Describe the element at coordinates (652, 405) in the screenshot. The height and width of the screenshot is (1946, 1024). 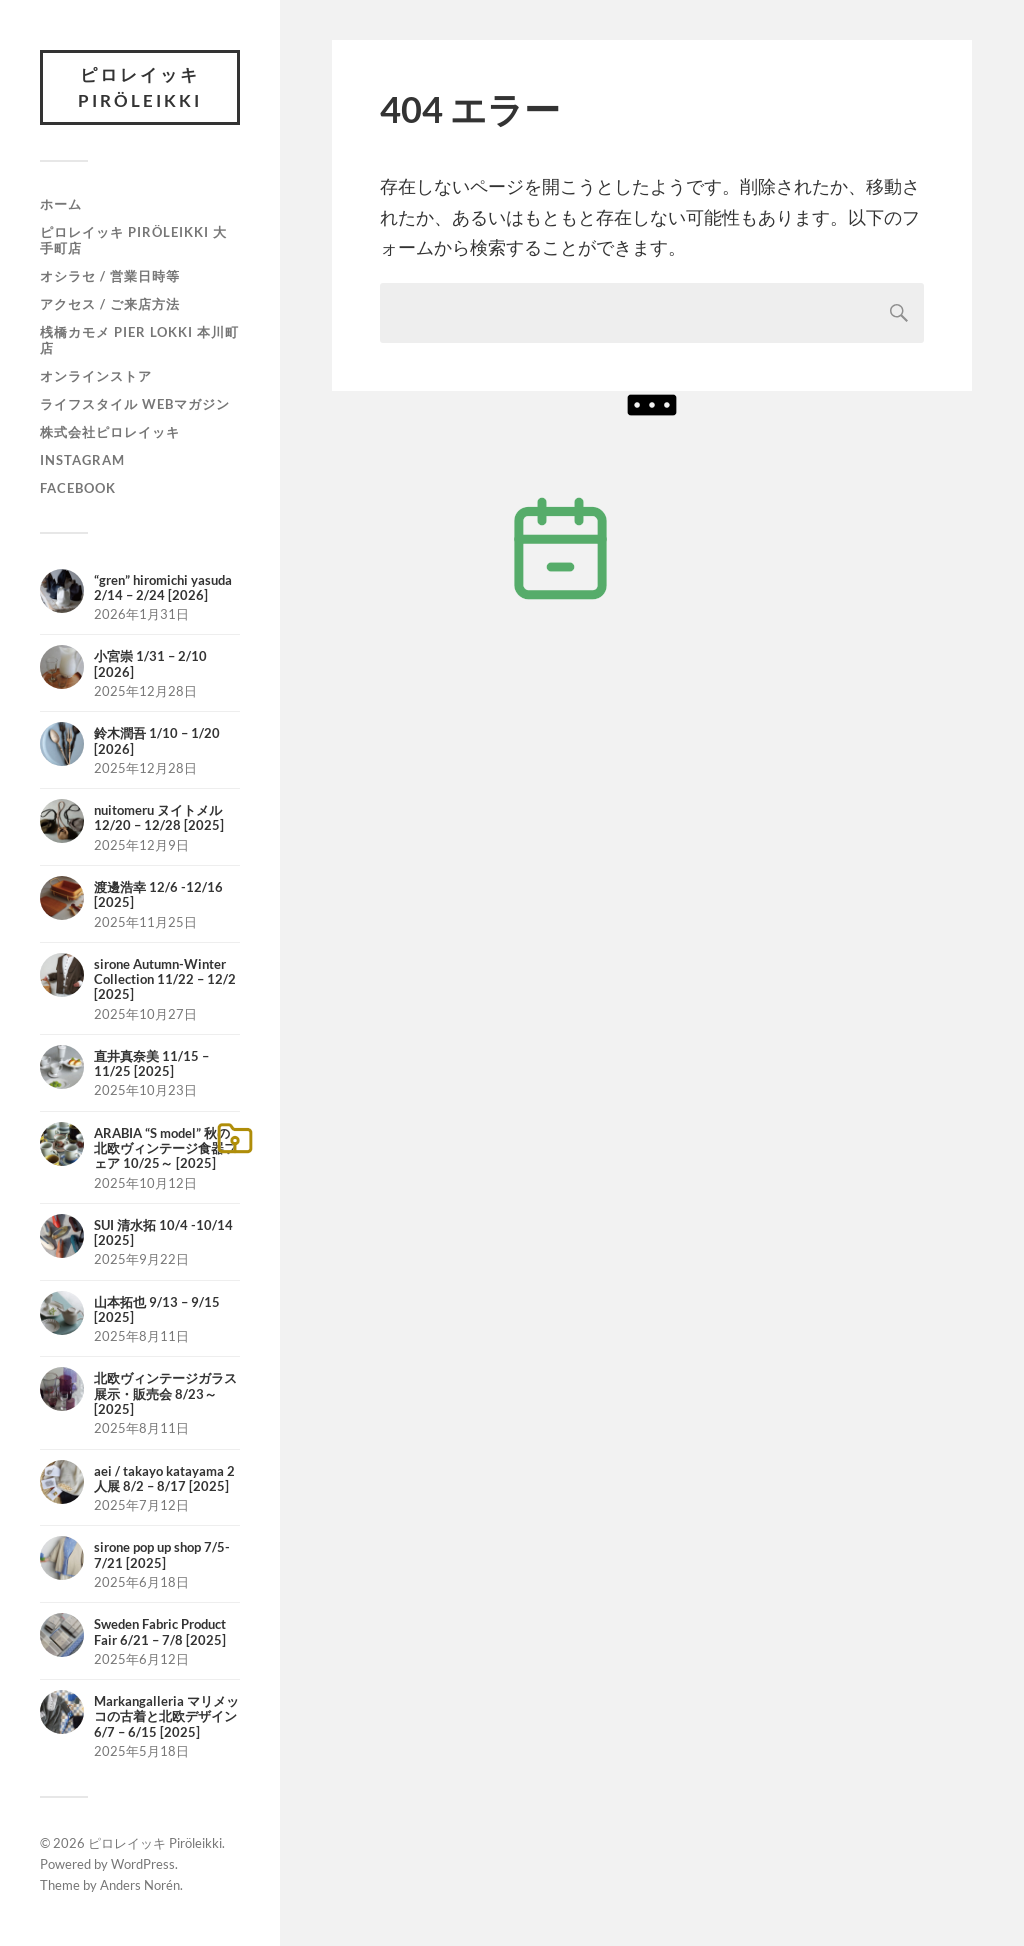
I see `open more options menu` at that location.